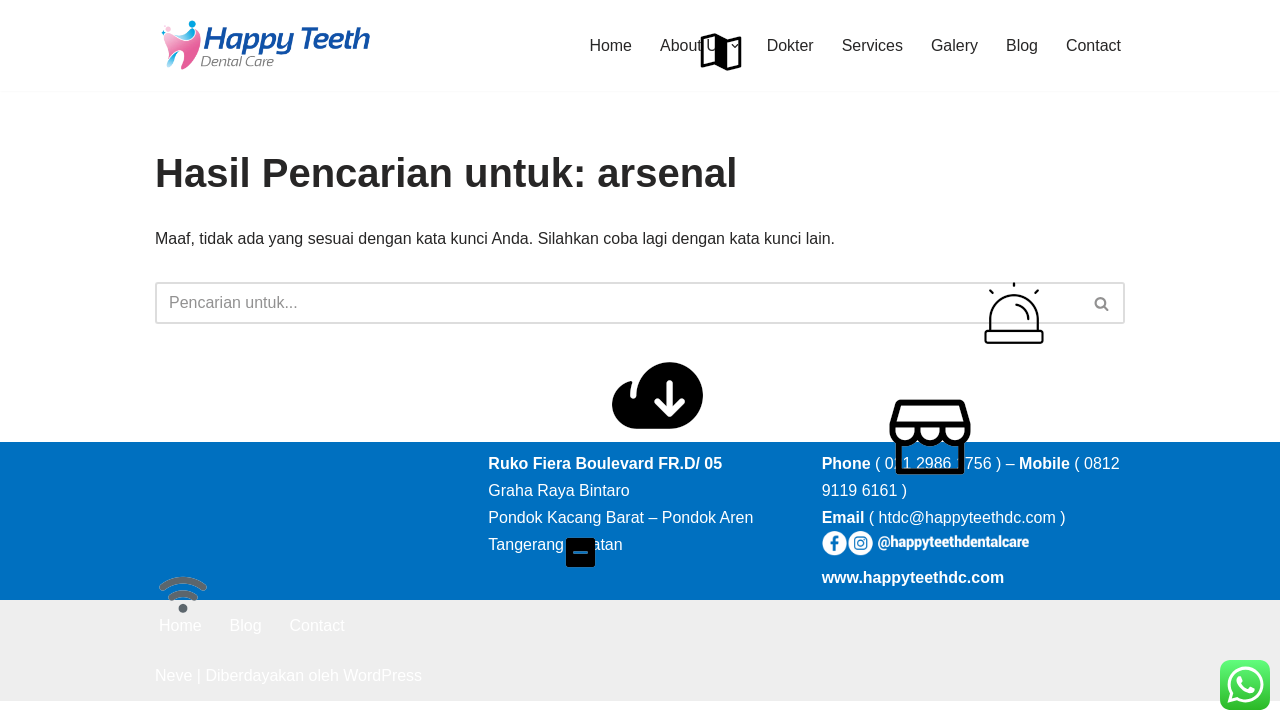 The image size is (1280, 720). What do you see at coordinates (580, 552) in the screenshot?
I see `collapse or minimize a section` at bounding box center [580, 552].